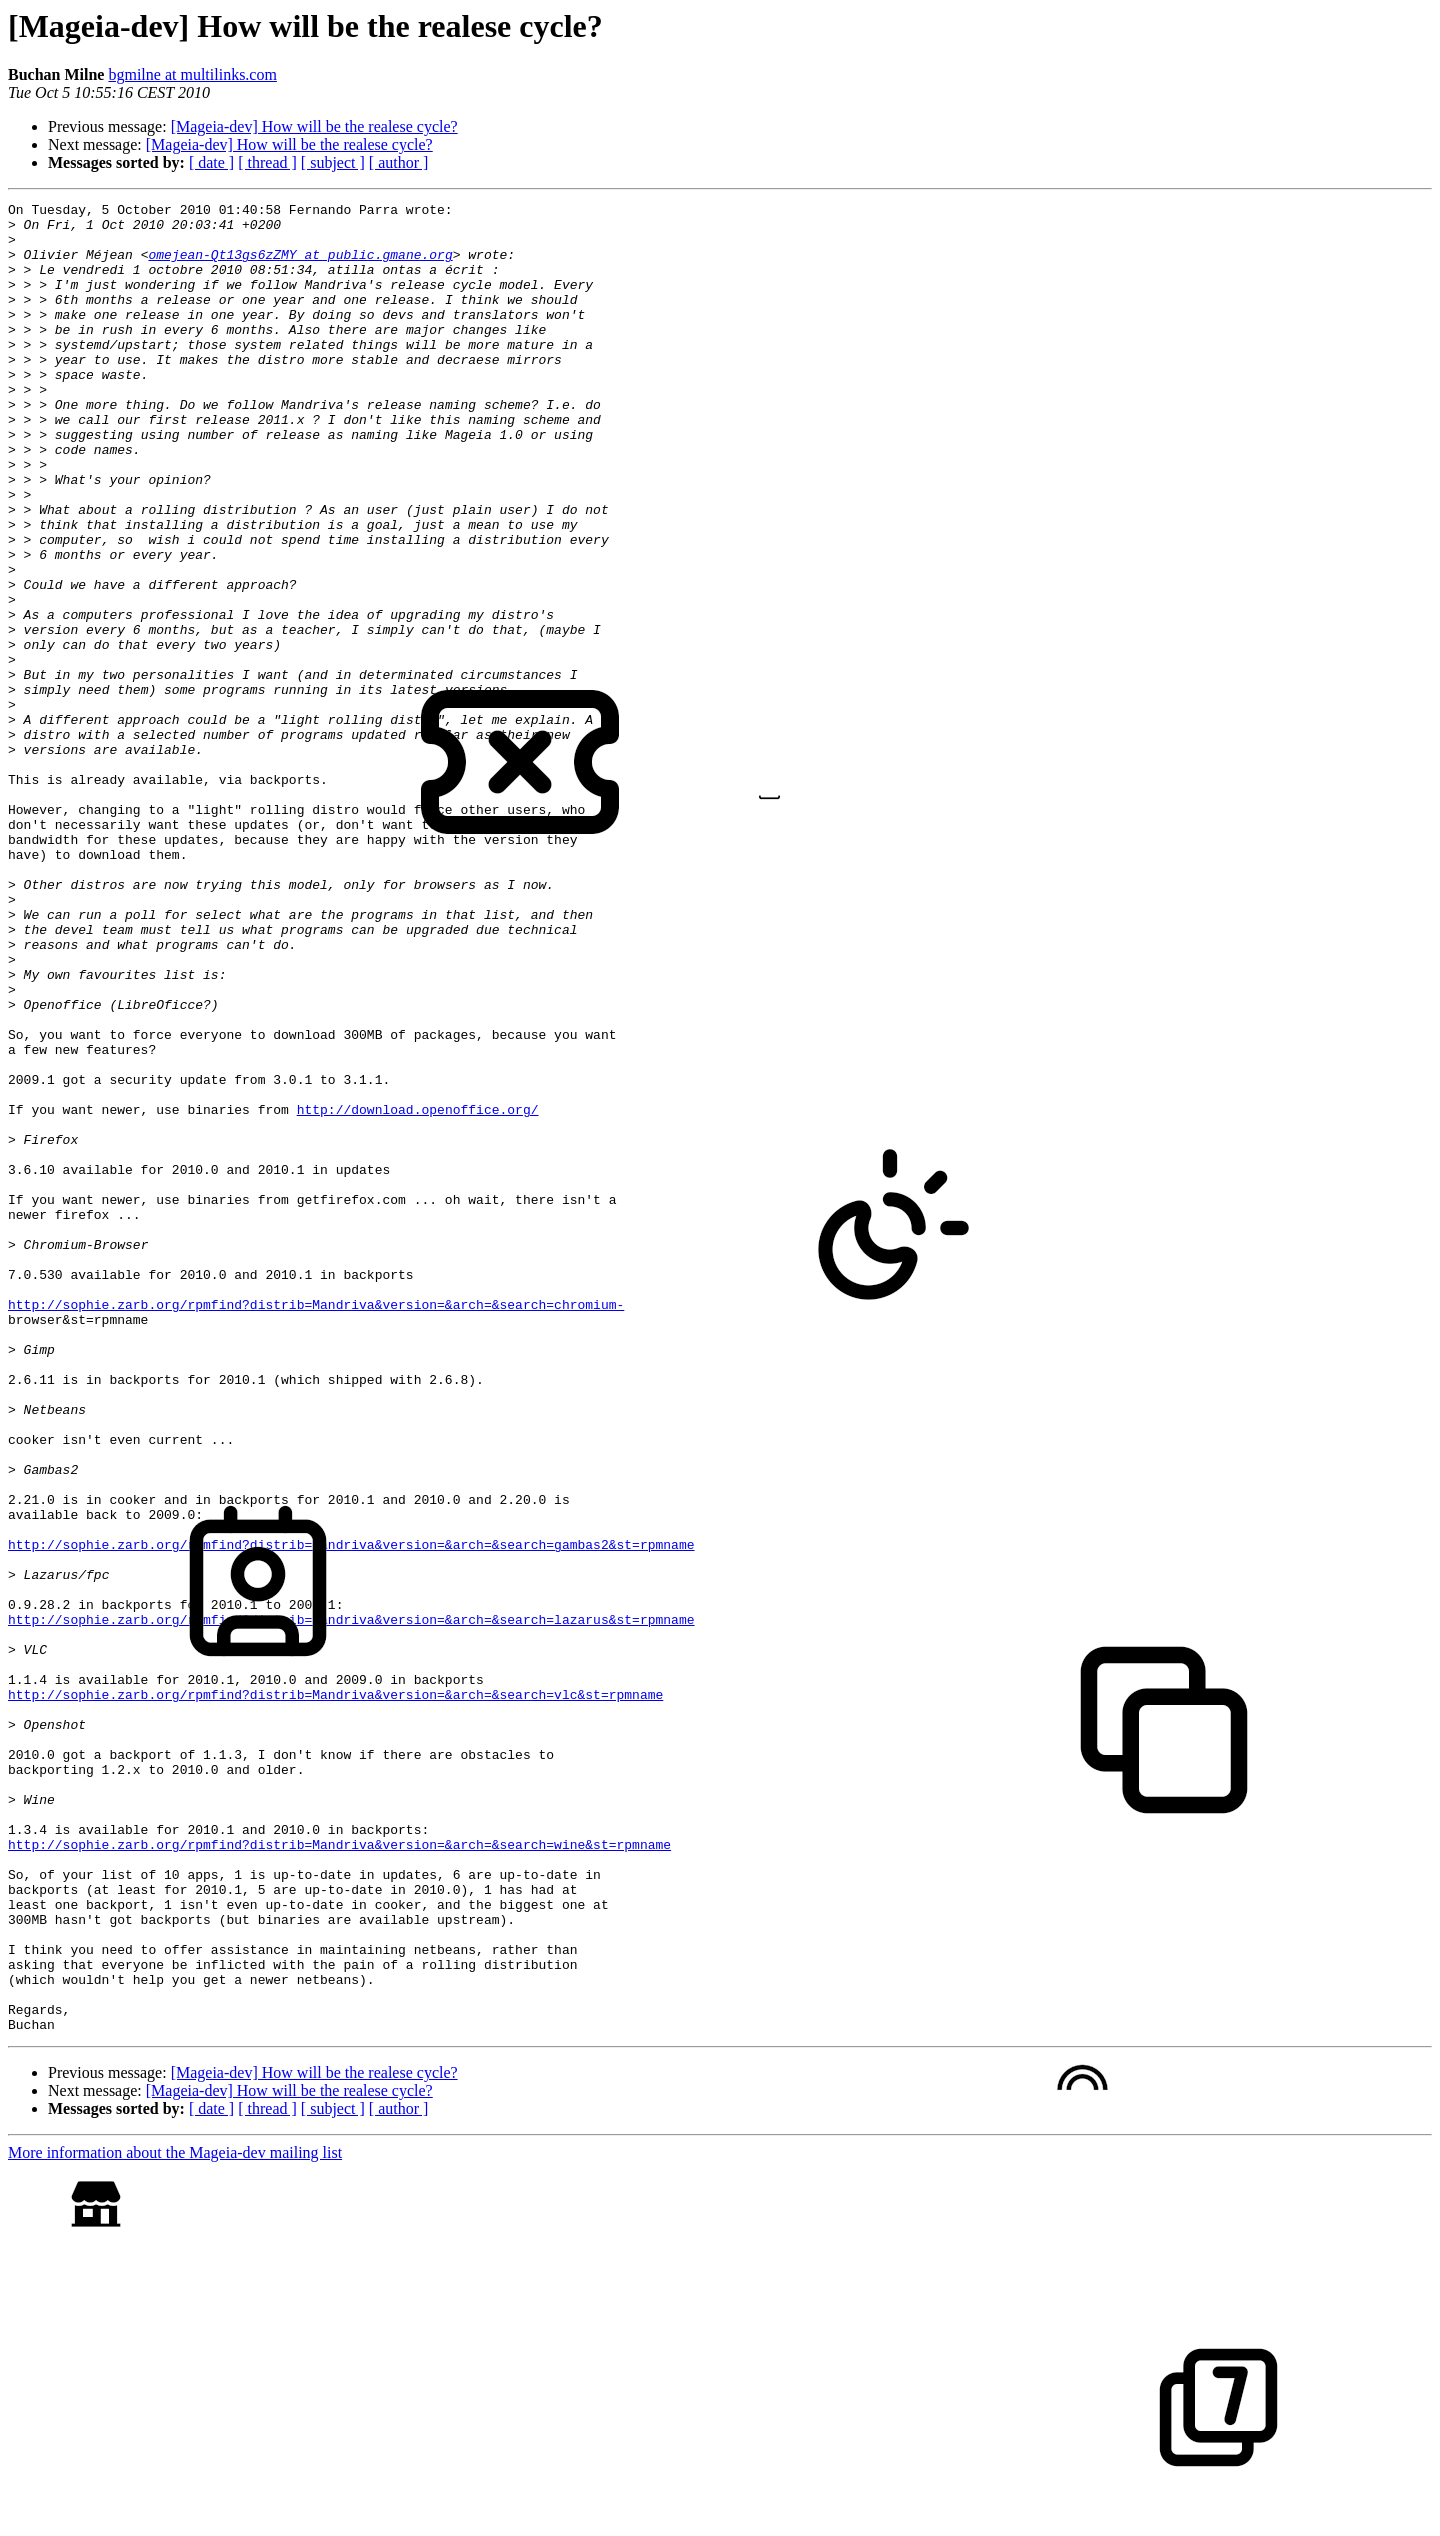 Image resolution: width=1440 pixels, height=2536 pixels. What do you see at coordinates (769, 791) in the screenshot?
I see `insert a space character` at bounding box center [769, 791].